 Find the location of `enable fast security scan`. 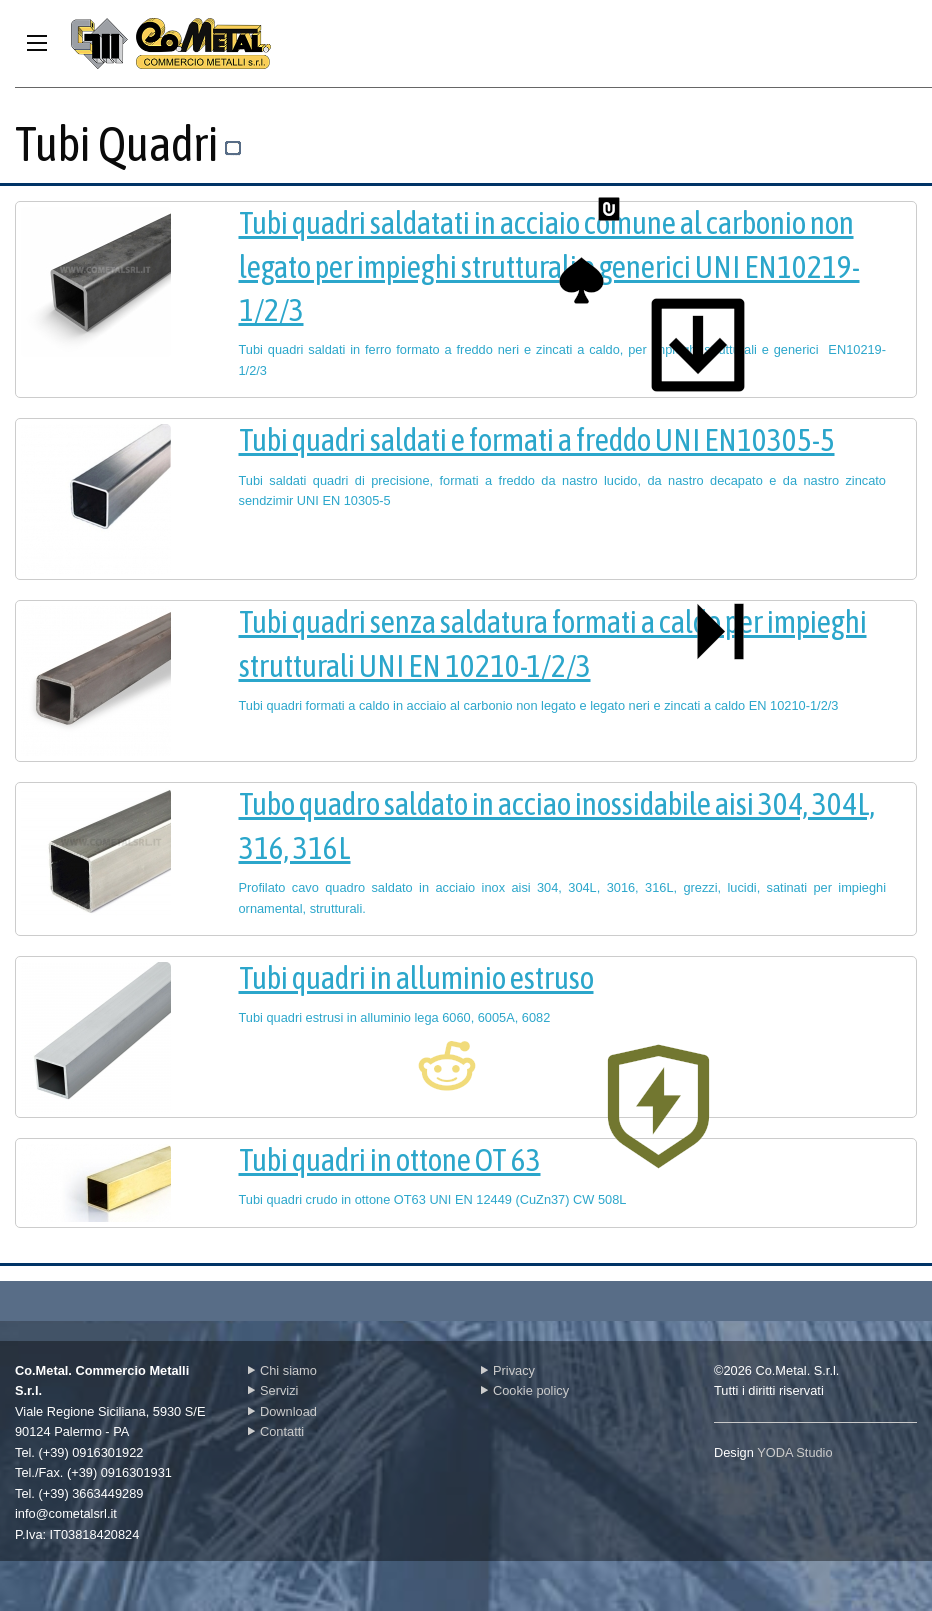

enable fast security scan is located at coordinates (658, 1106).